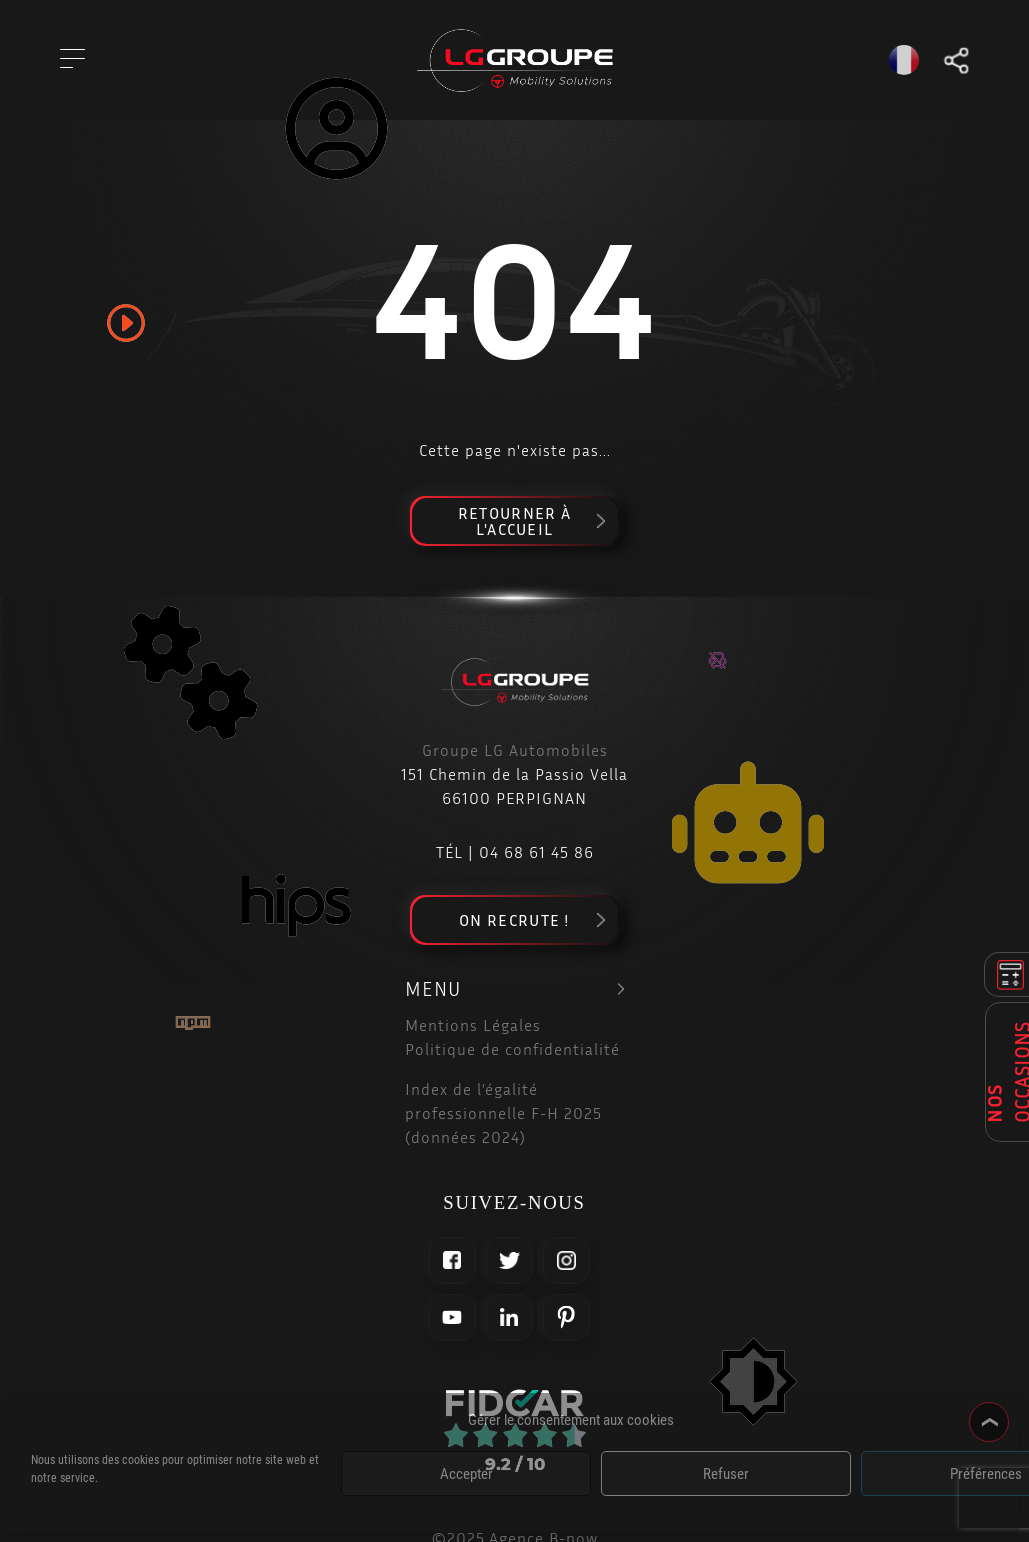 Image resolution: width=1029 pixels, height=1542 pixels. What do you see at coordinates (336, 128) in the screenshot?
I see `view your profile` at bounding box center [336, 128].